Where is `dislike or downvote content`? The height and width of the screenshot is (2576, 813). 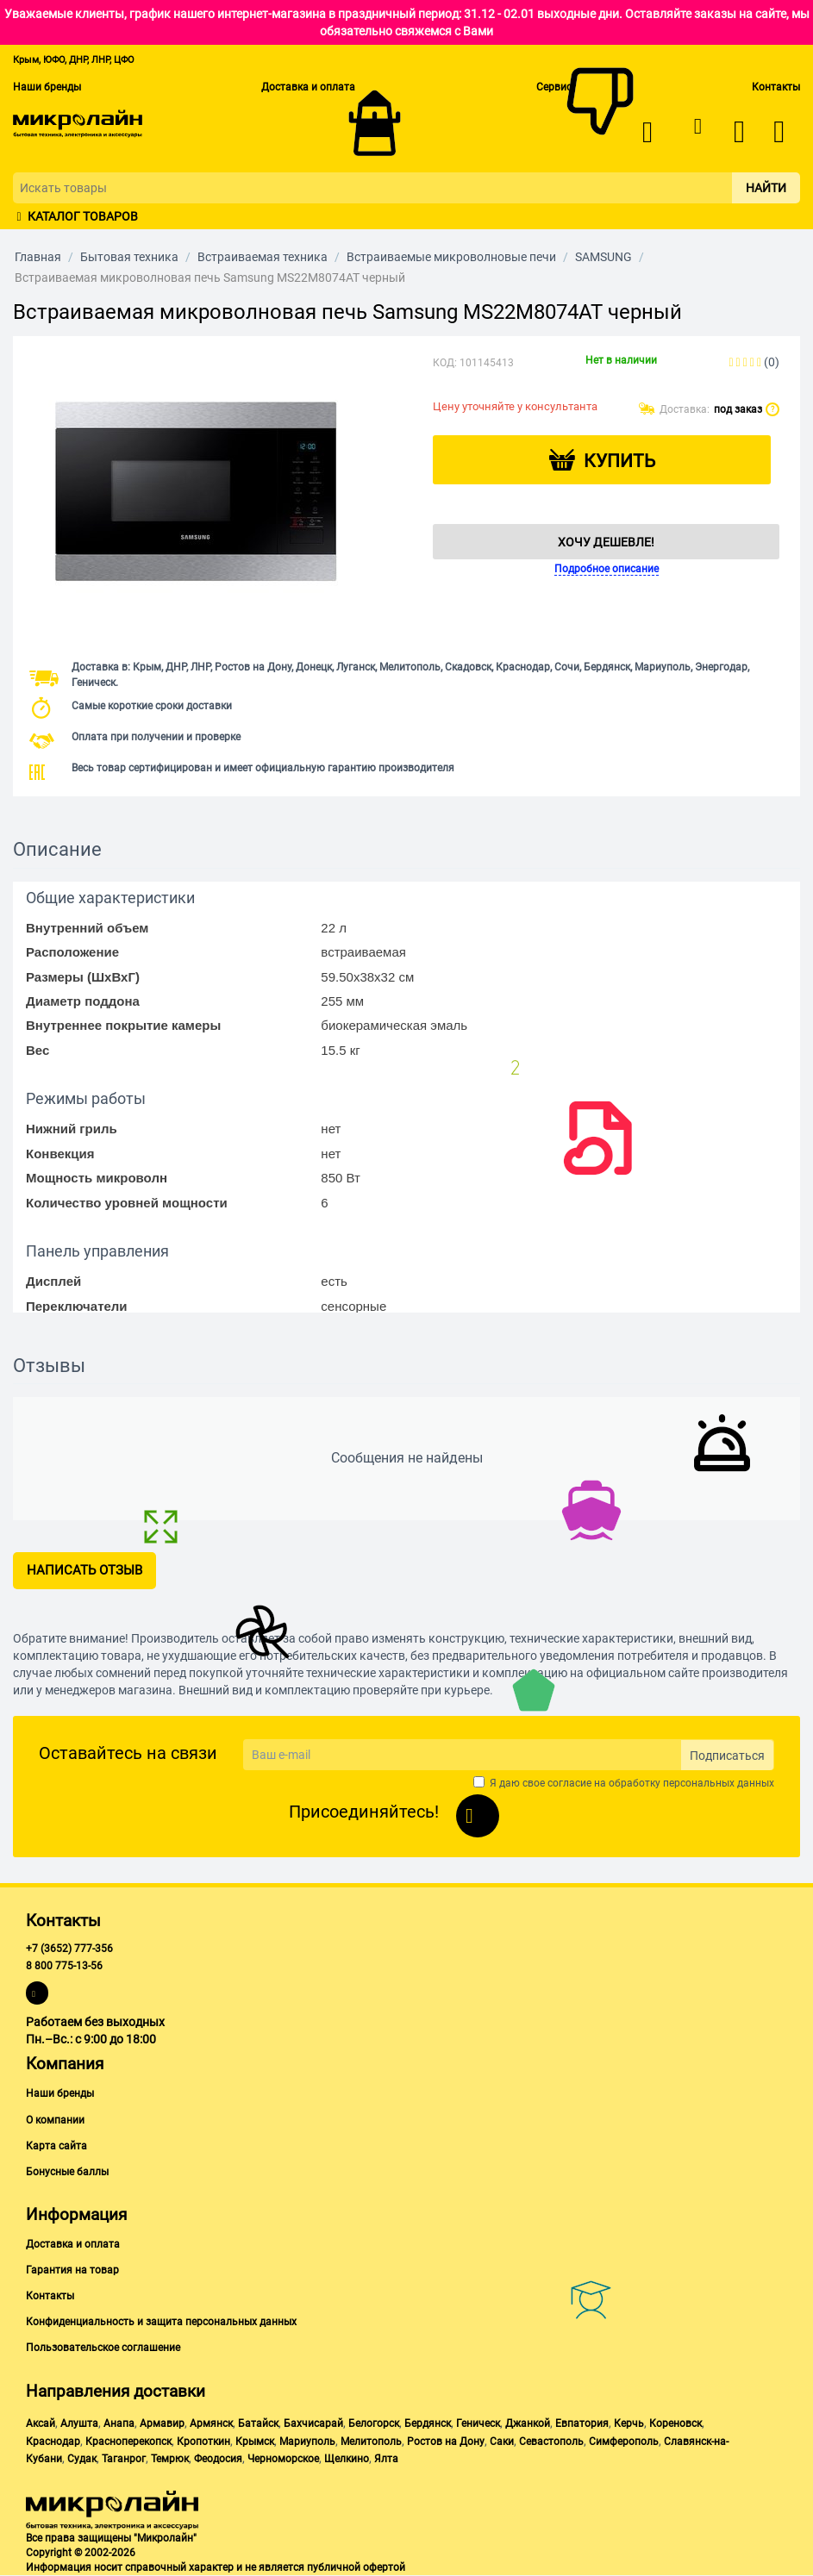
dislike or downvote content is located at coordinates (599, 101).